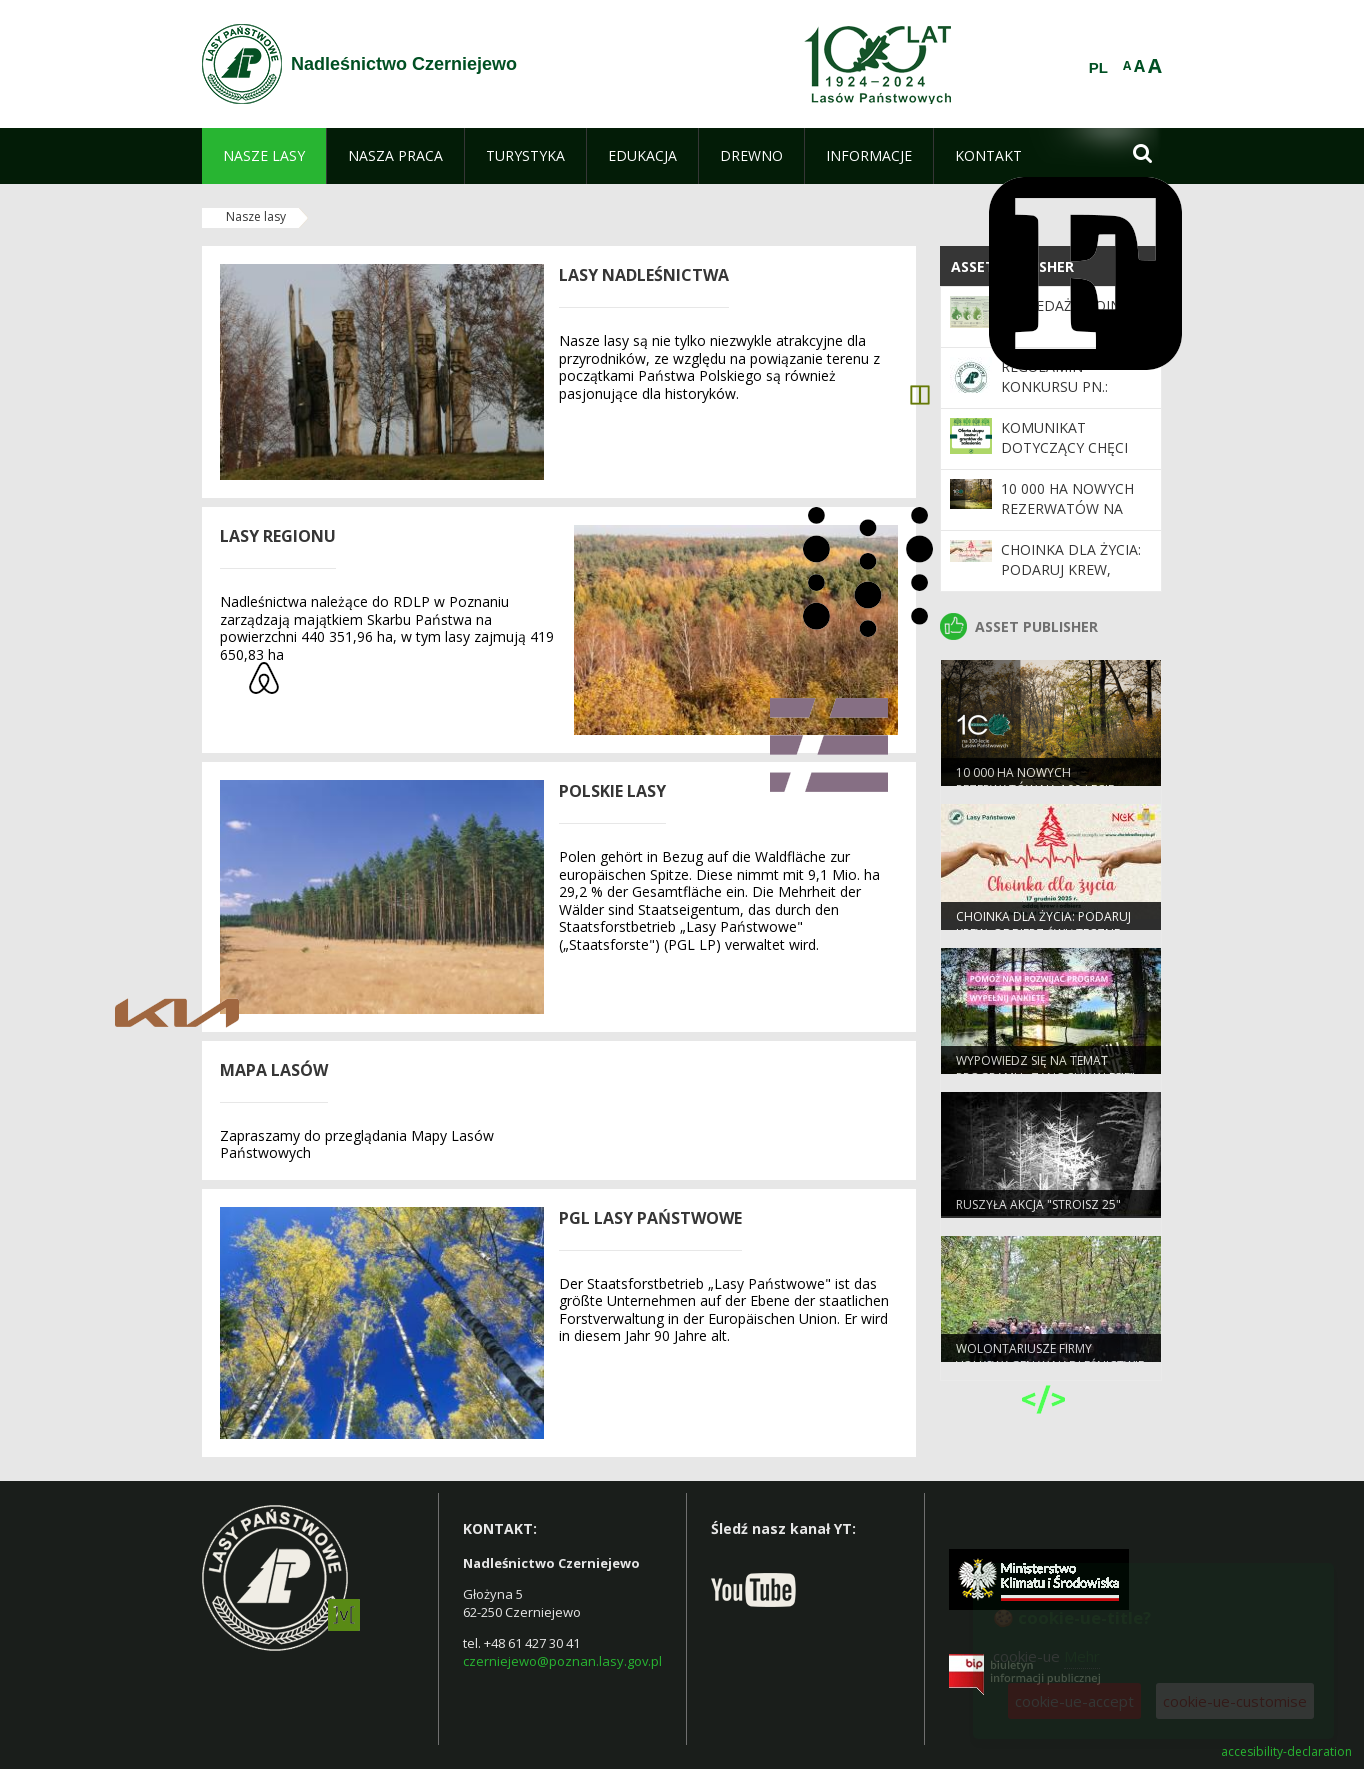 This screenshot has height=1769, width=1364. I want to click on fortran programming language logo, so click(1085, 273).